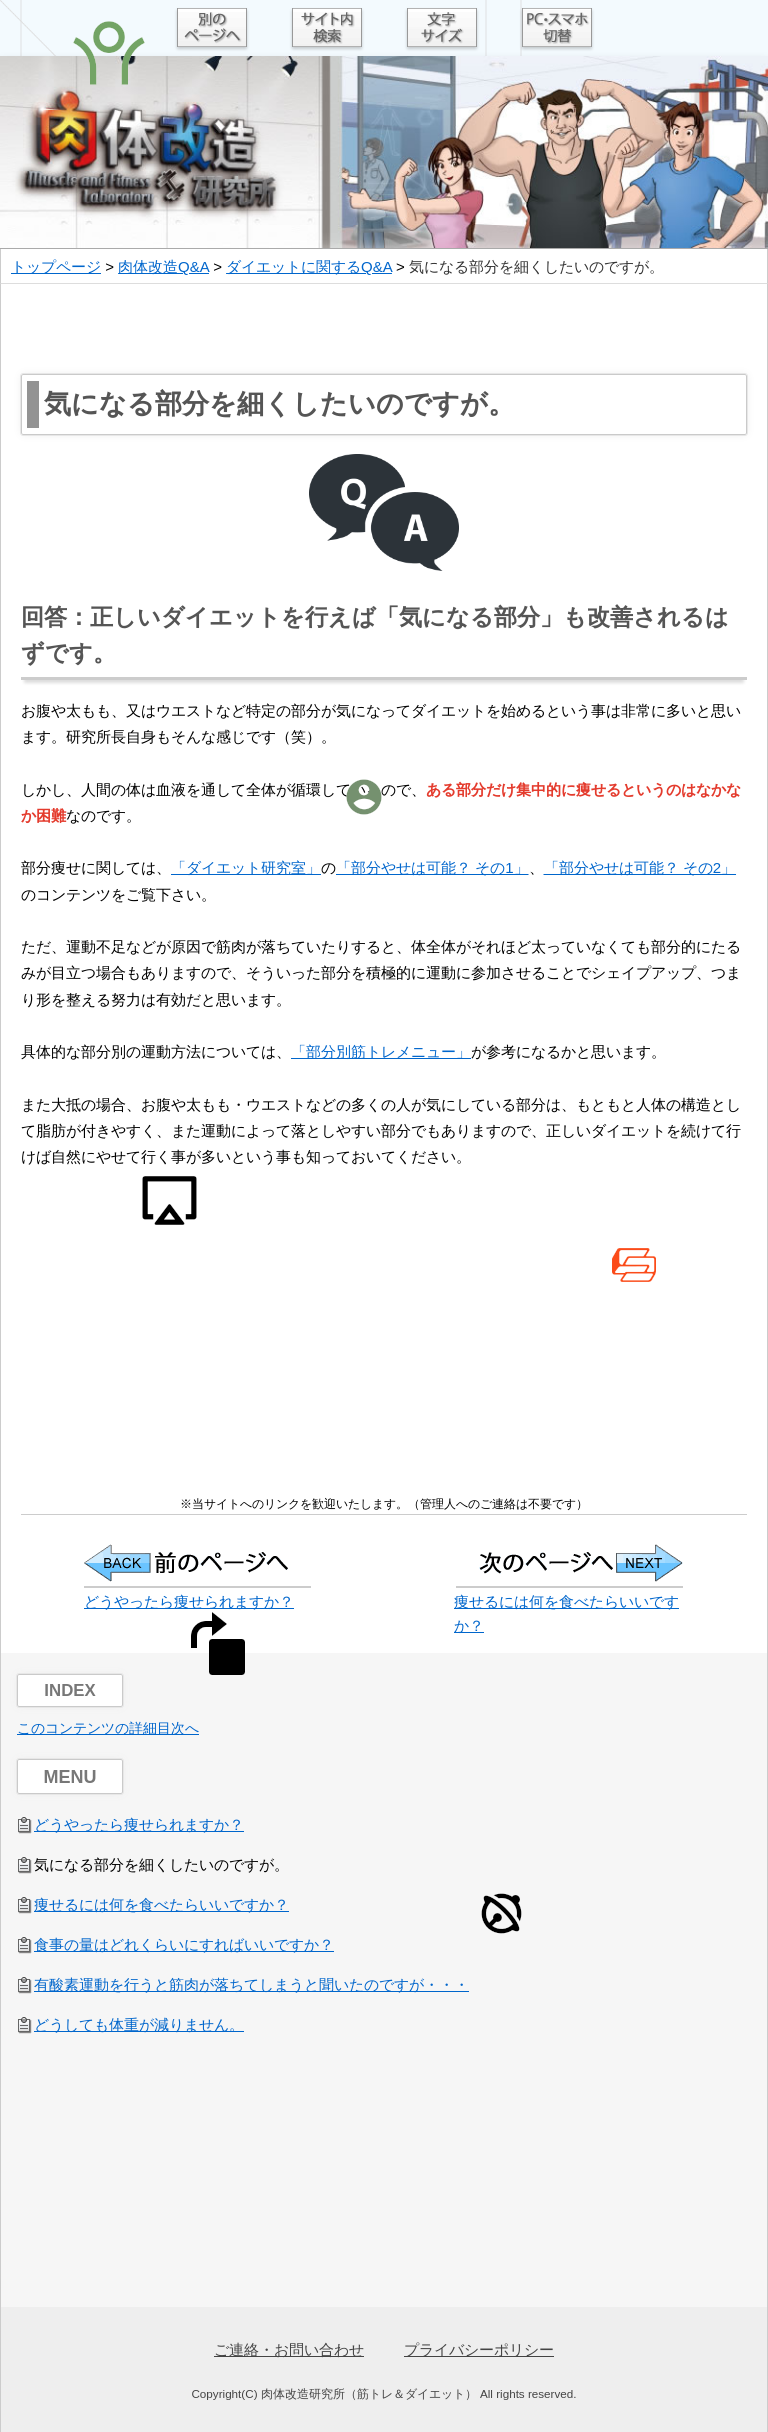  I want to click on stream content to an external display via airplay, so click(169, 1200).